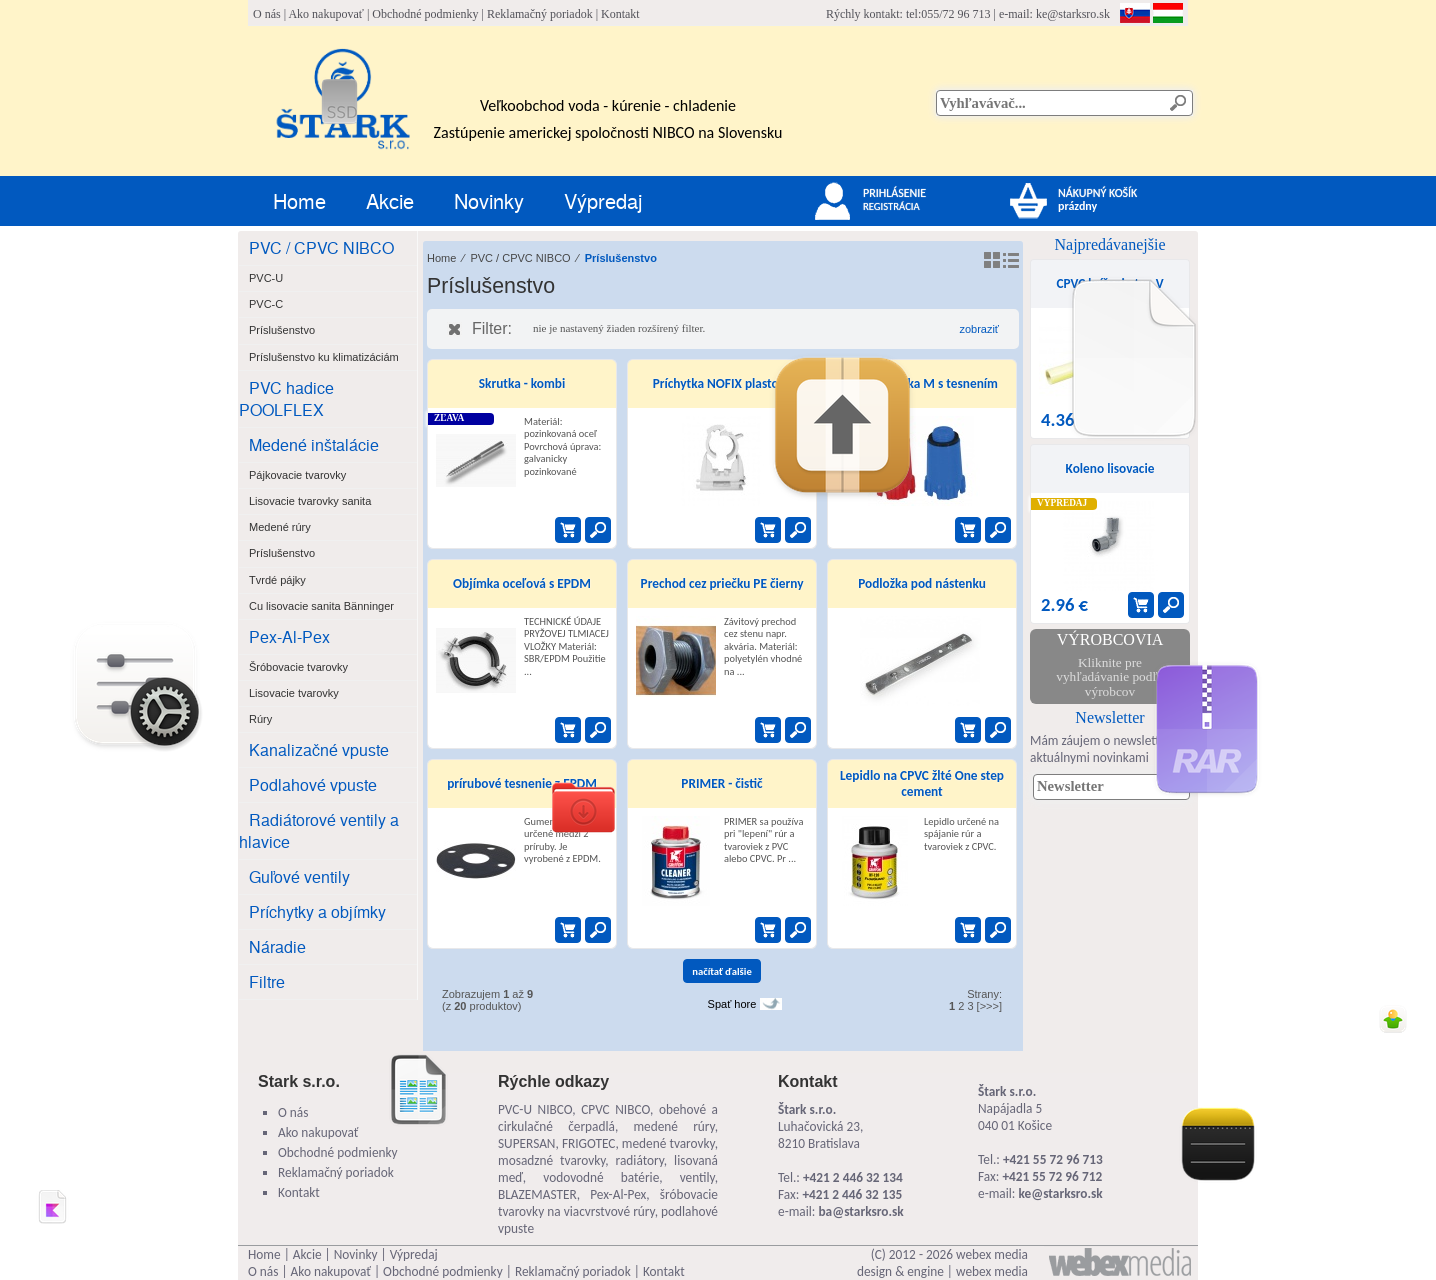 Image resolution: width=1436 pixels, height=1280 pixels. What do you see at coordinates (1207, 729) in the screenshot?
I see `a compressed RAR archive file` at bounding box center [1207, 729].